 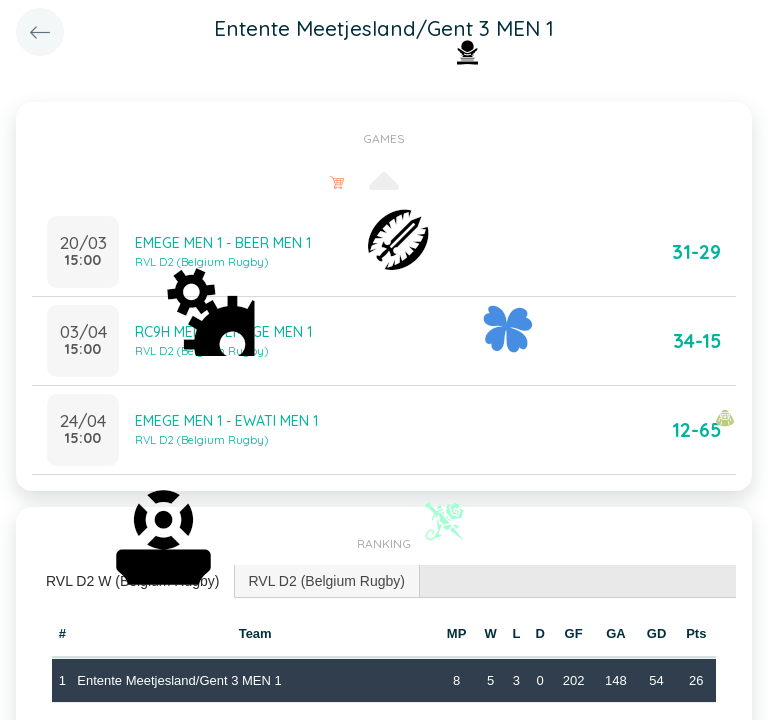 I want to click on indicates luck or bonus reward in a game, so click(x=508, y=329).